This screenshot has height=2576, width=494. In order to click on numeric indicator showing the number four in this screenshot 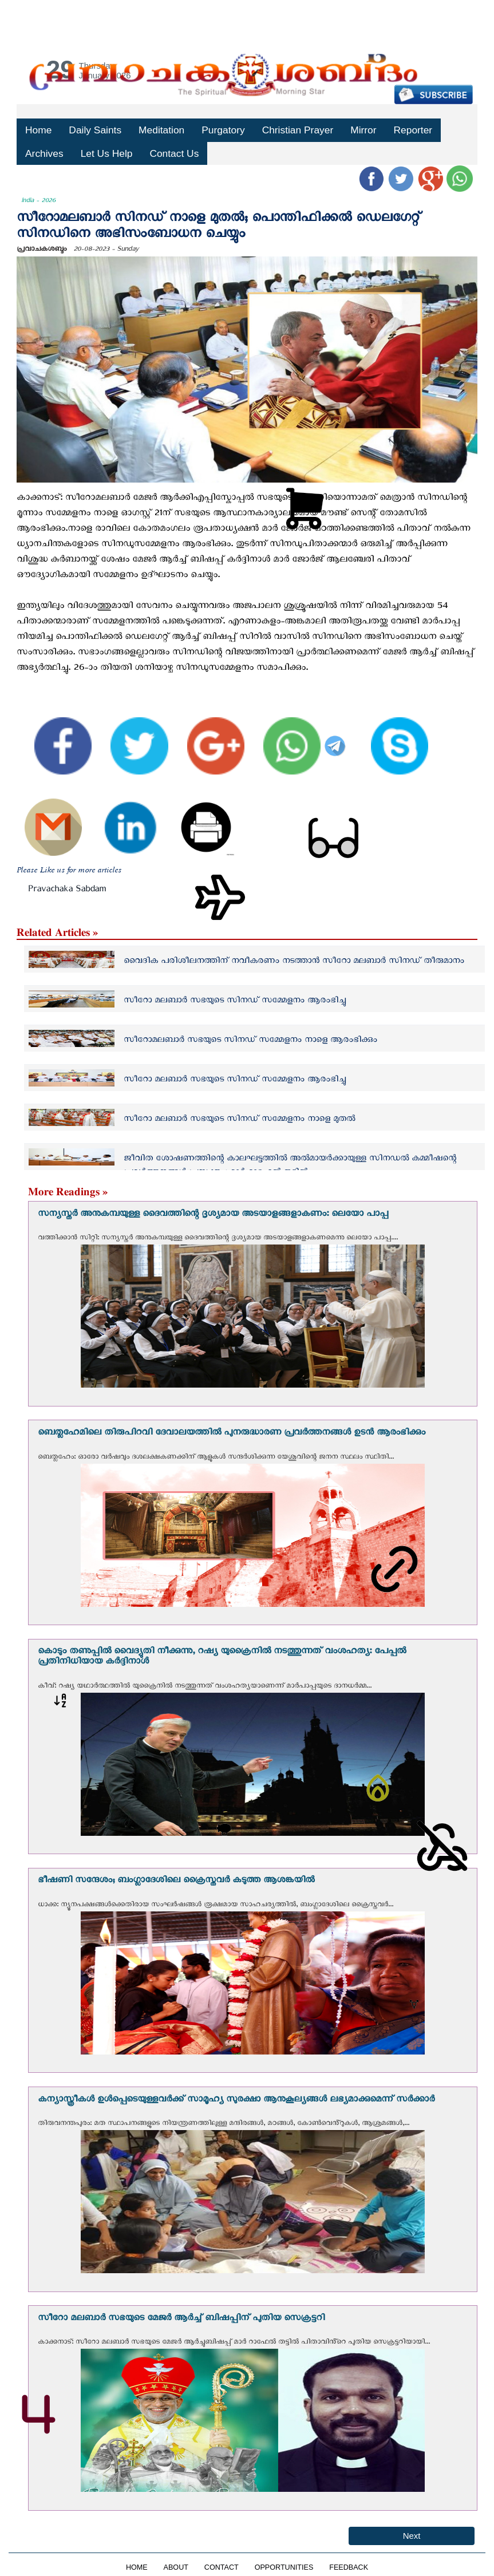, I will do `click(38, 2414)`.